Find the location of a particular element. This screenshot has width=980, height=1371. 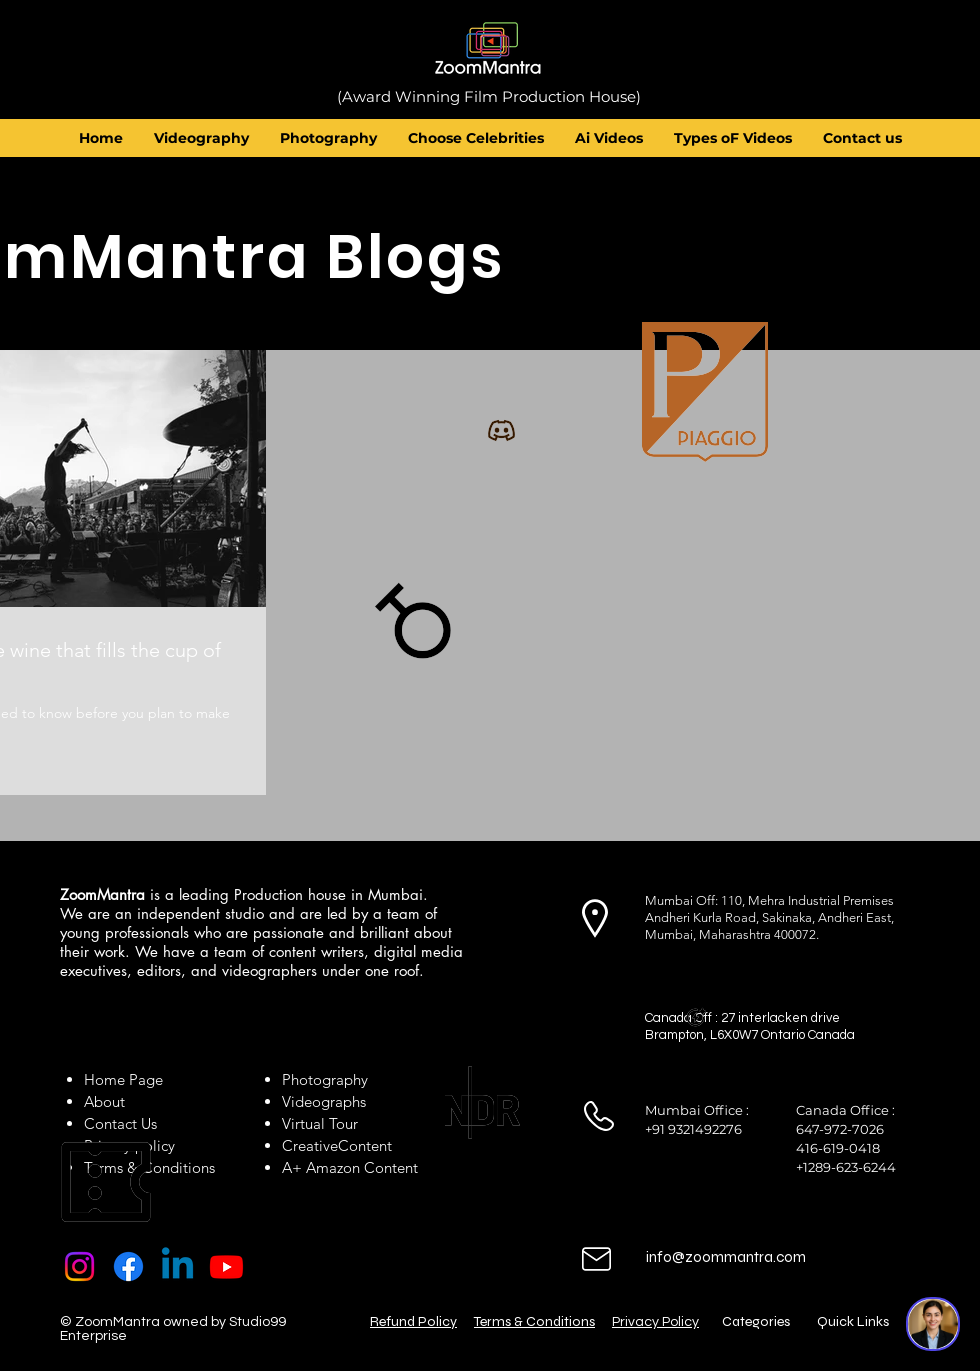

view available coupons or discounts is located at coordinates (106, 1182).